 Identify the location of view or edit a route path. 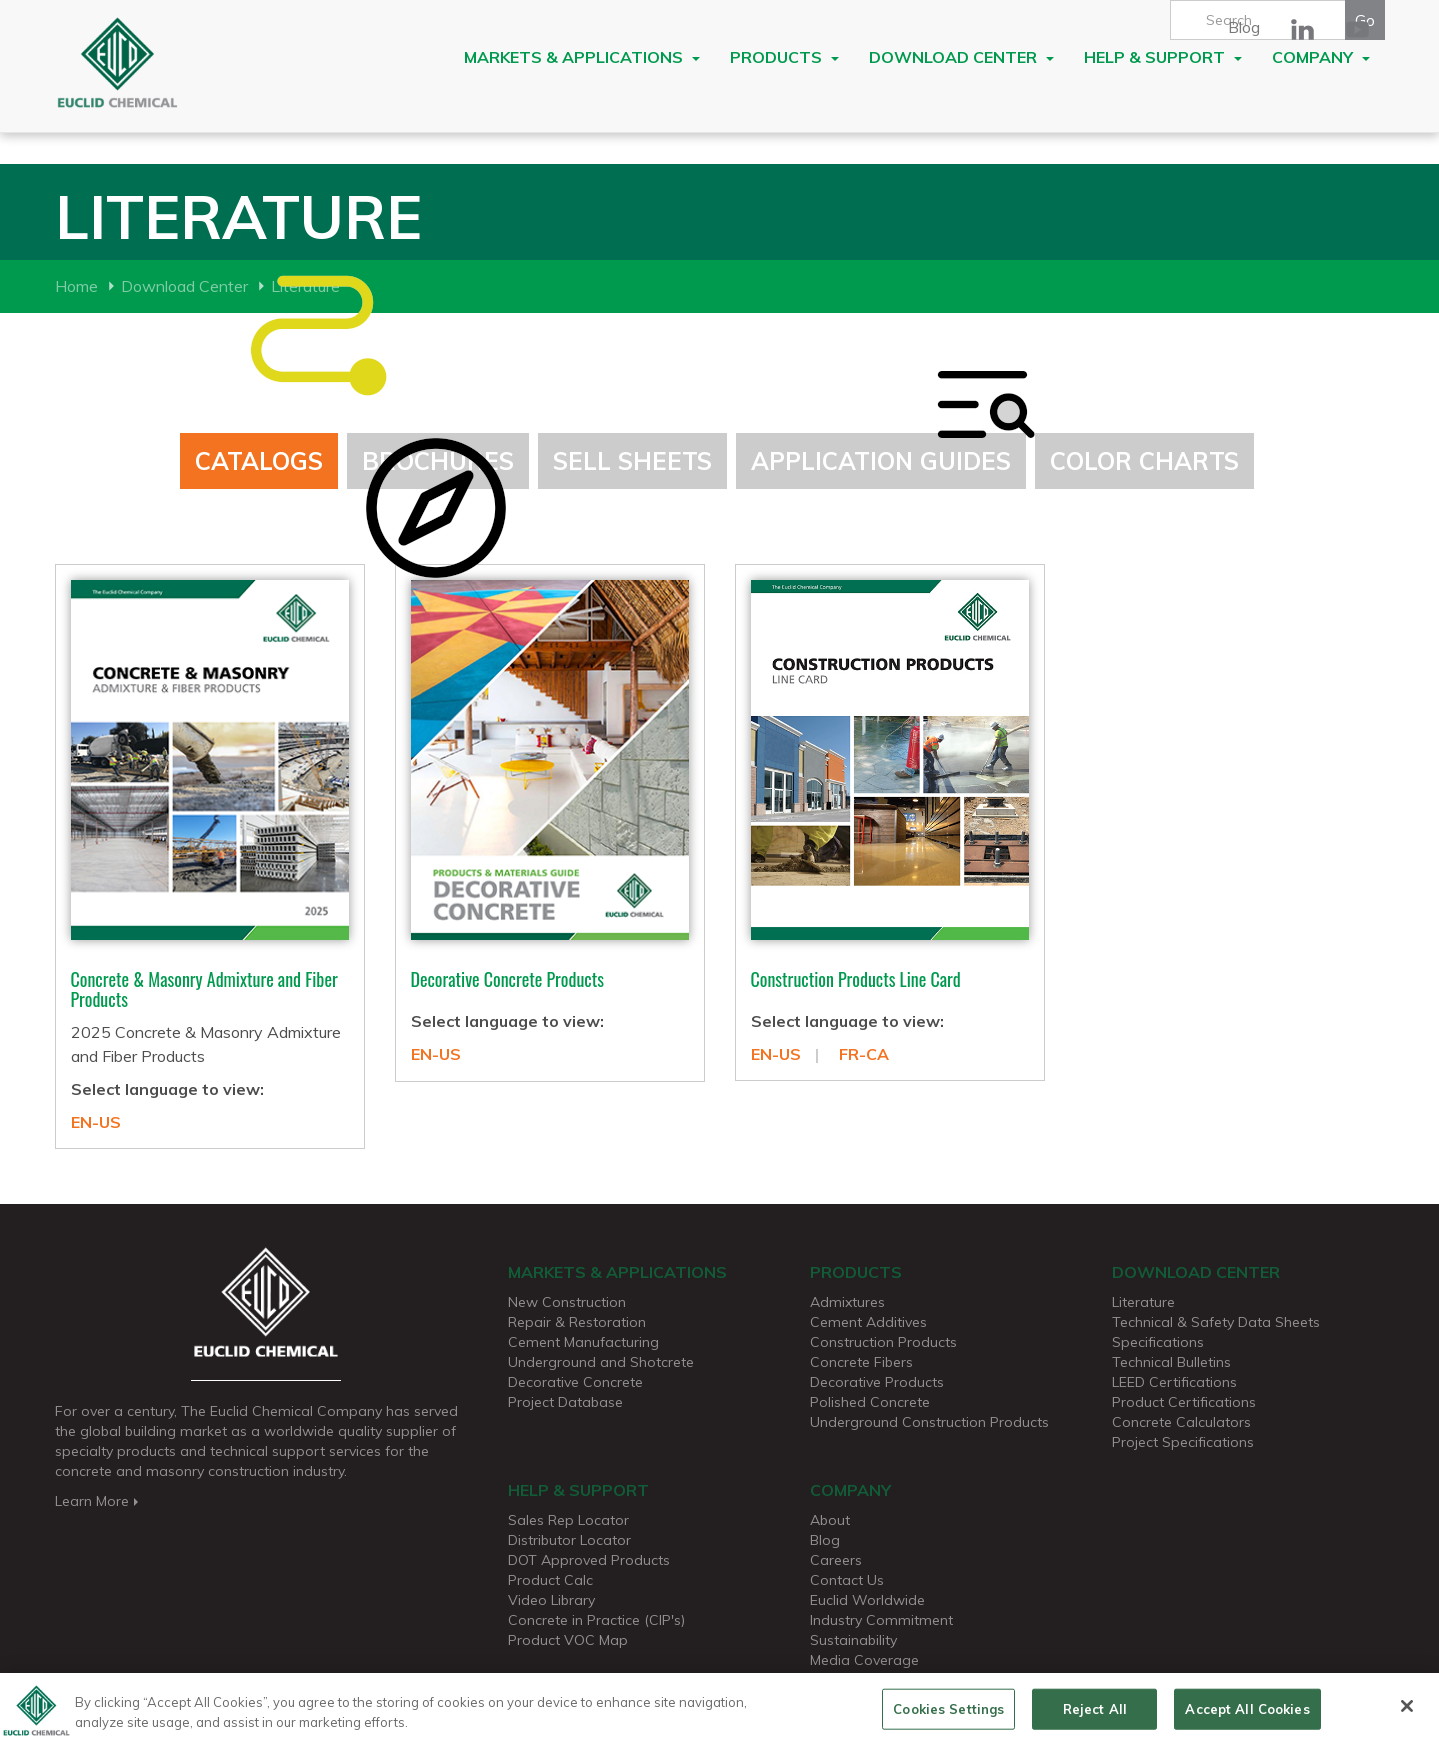
(320, 329).